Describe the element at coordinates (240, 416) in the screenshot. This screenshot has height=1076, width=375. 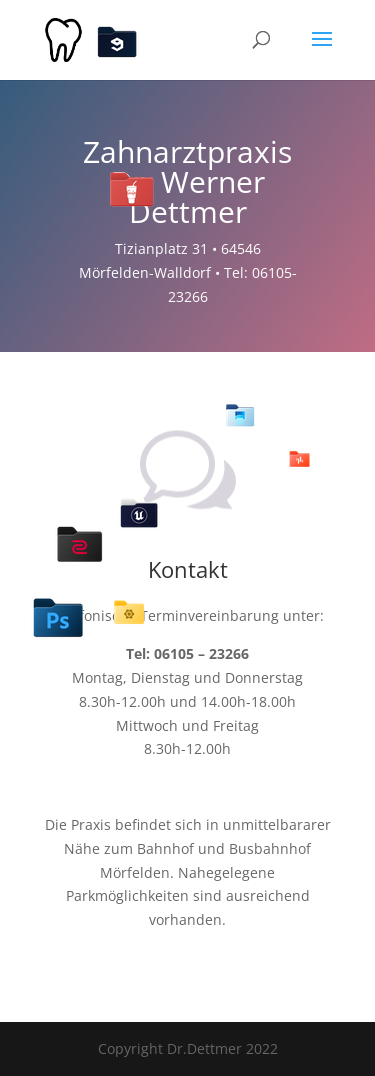
I see `open microsoft warehouse management files` at that location.